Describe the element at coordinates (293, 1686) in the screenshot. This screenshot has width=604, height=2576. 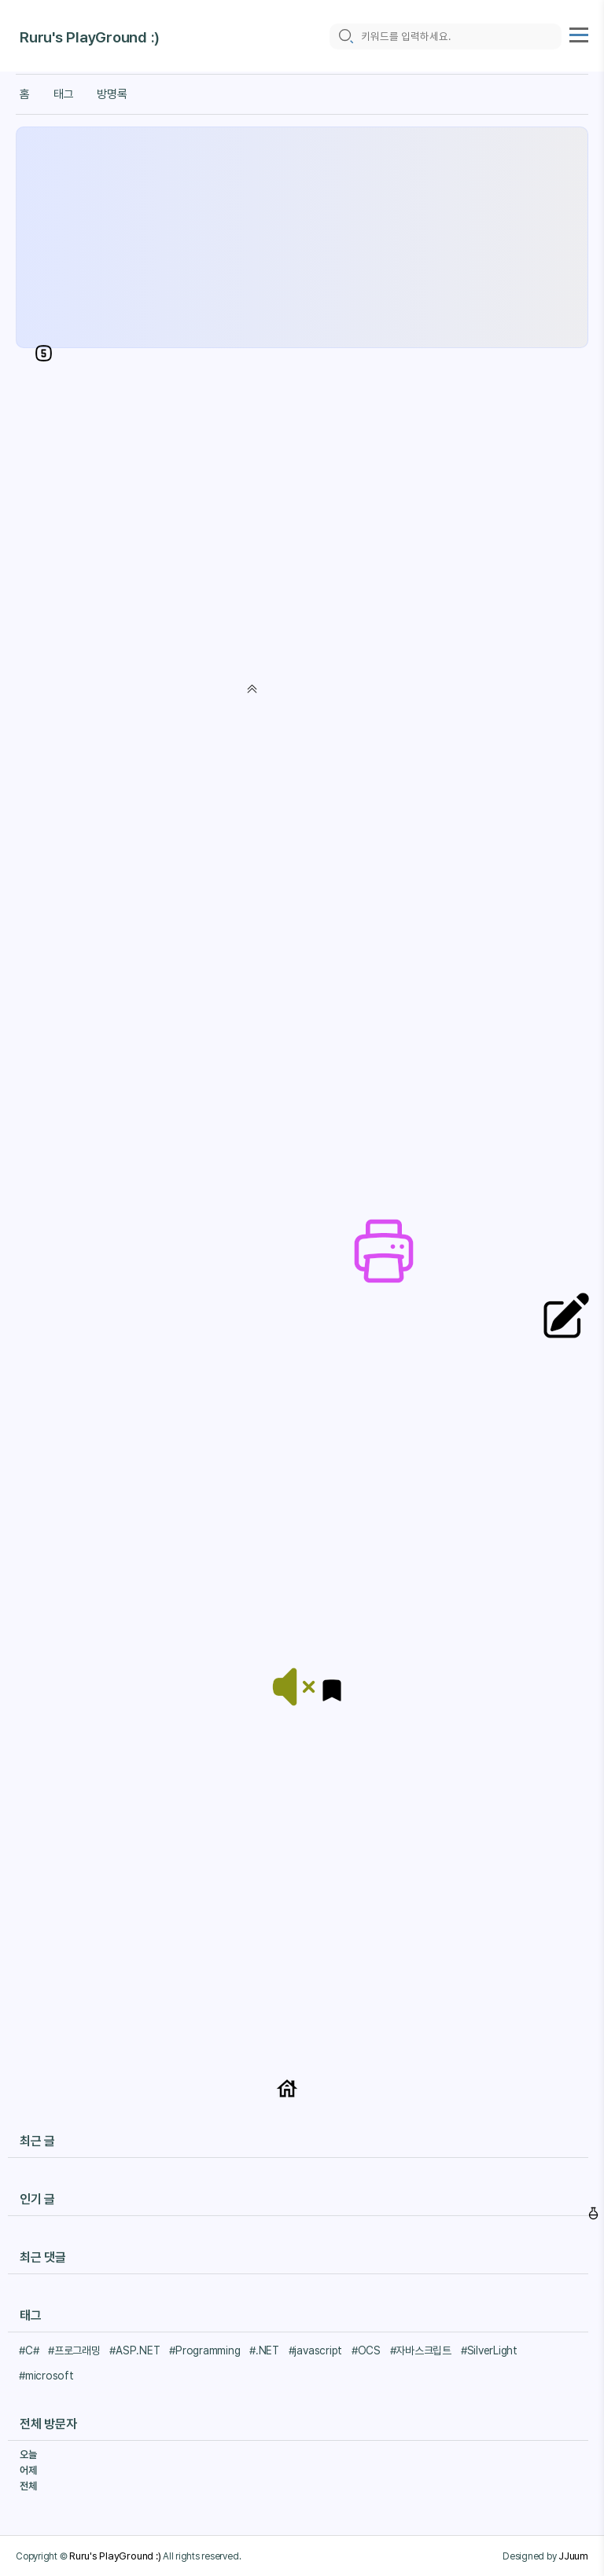
I see `mute audio or sound` at that location.